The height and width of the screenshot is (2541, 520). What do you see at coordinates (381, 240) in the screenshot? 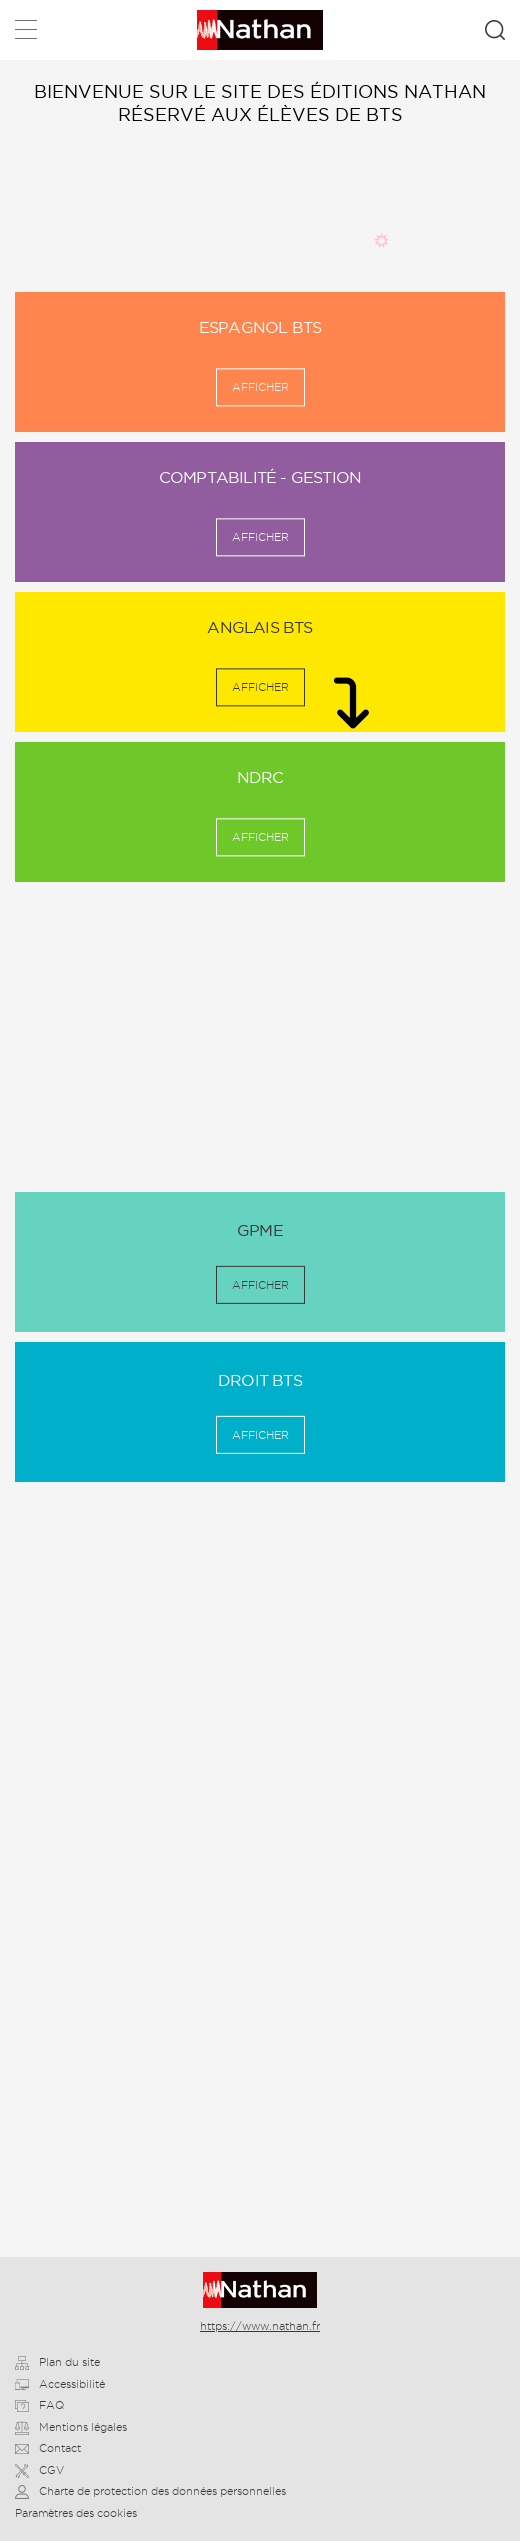
I see `represents the Bahá'í faith symbol` at bounding box center [381, 240].